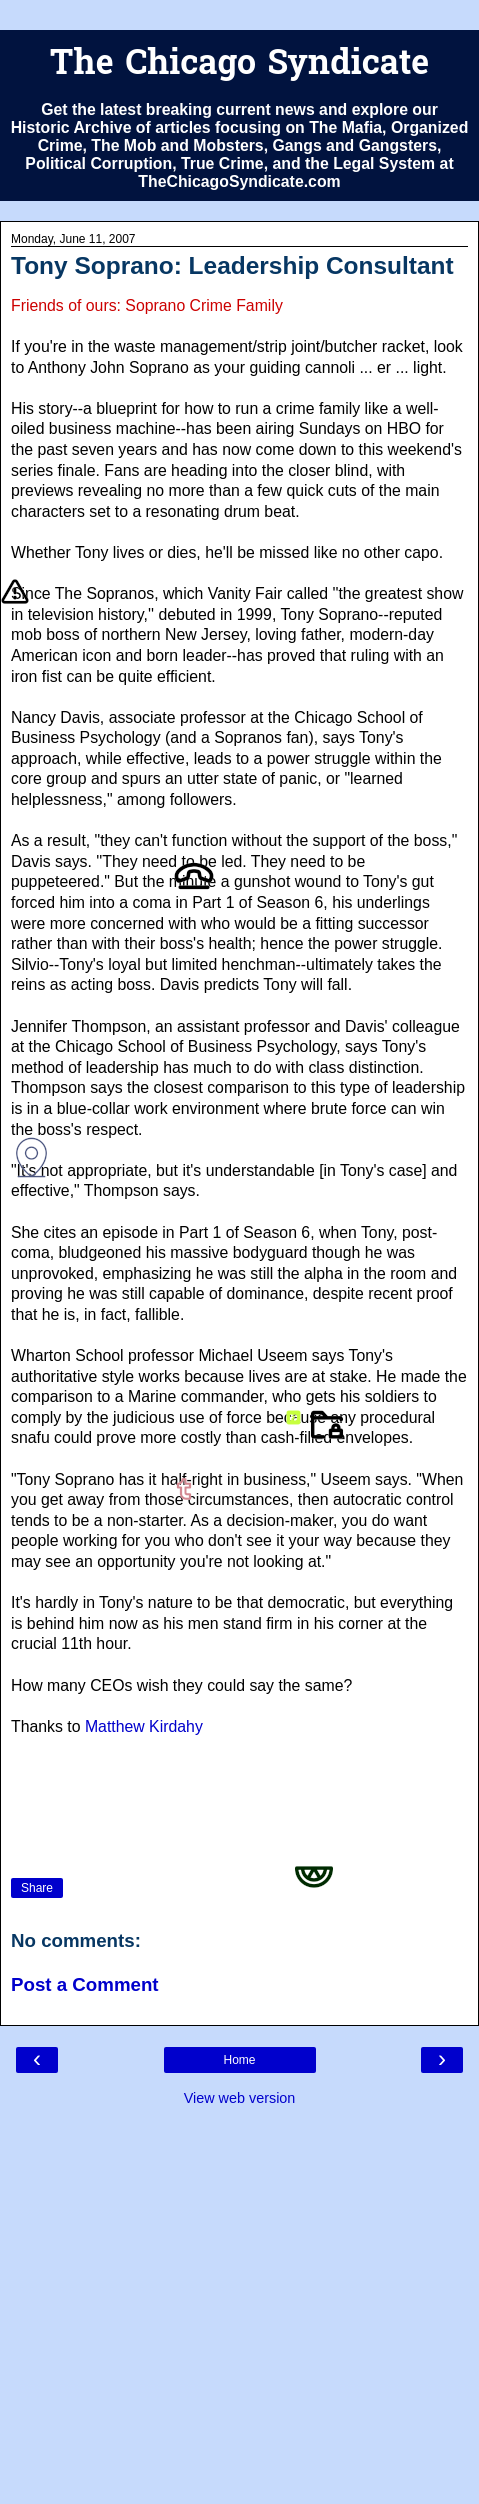  I want to click on indicates citrus or fruit-related content, so click(314, 1874).